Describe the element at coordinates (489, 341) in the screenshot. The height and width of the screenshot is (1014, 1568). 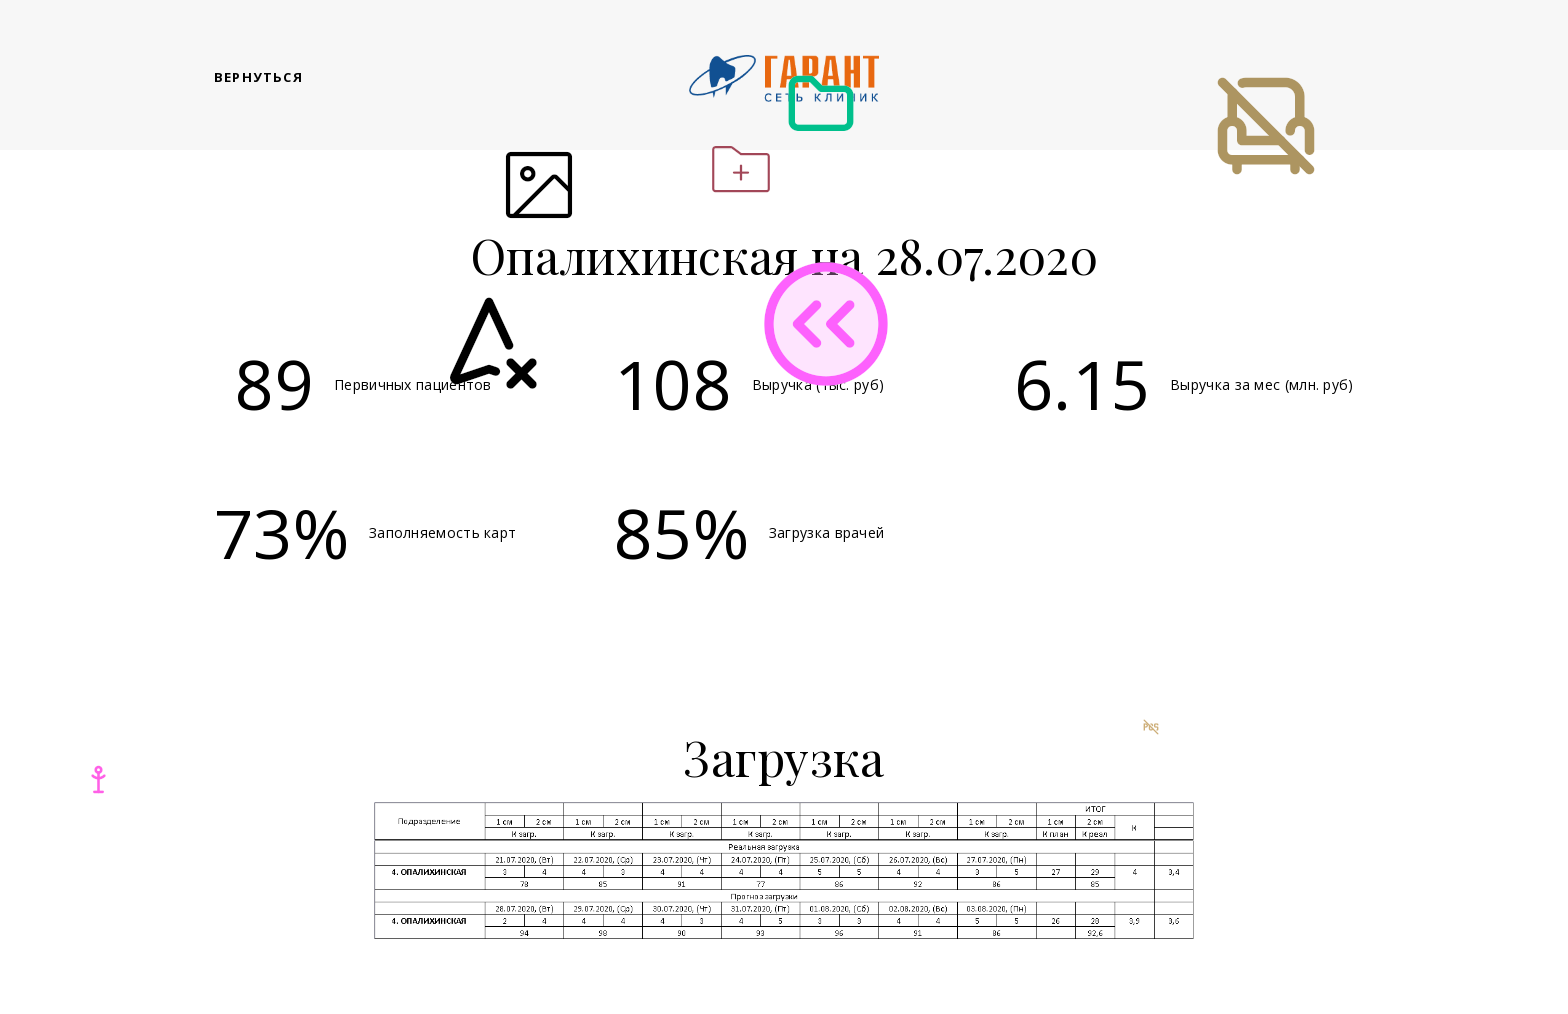
I see `disable navigation or GPS tracking` at that location.